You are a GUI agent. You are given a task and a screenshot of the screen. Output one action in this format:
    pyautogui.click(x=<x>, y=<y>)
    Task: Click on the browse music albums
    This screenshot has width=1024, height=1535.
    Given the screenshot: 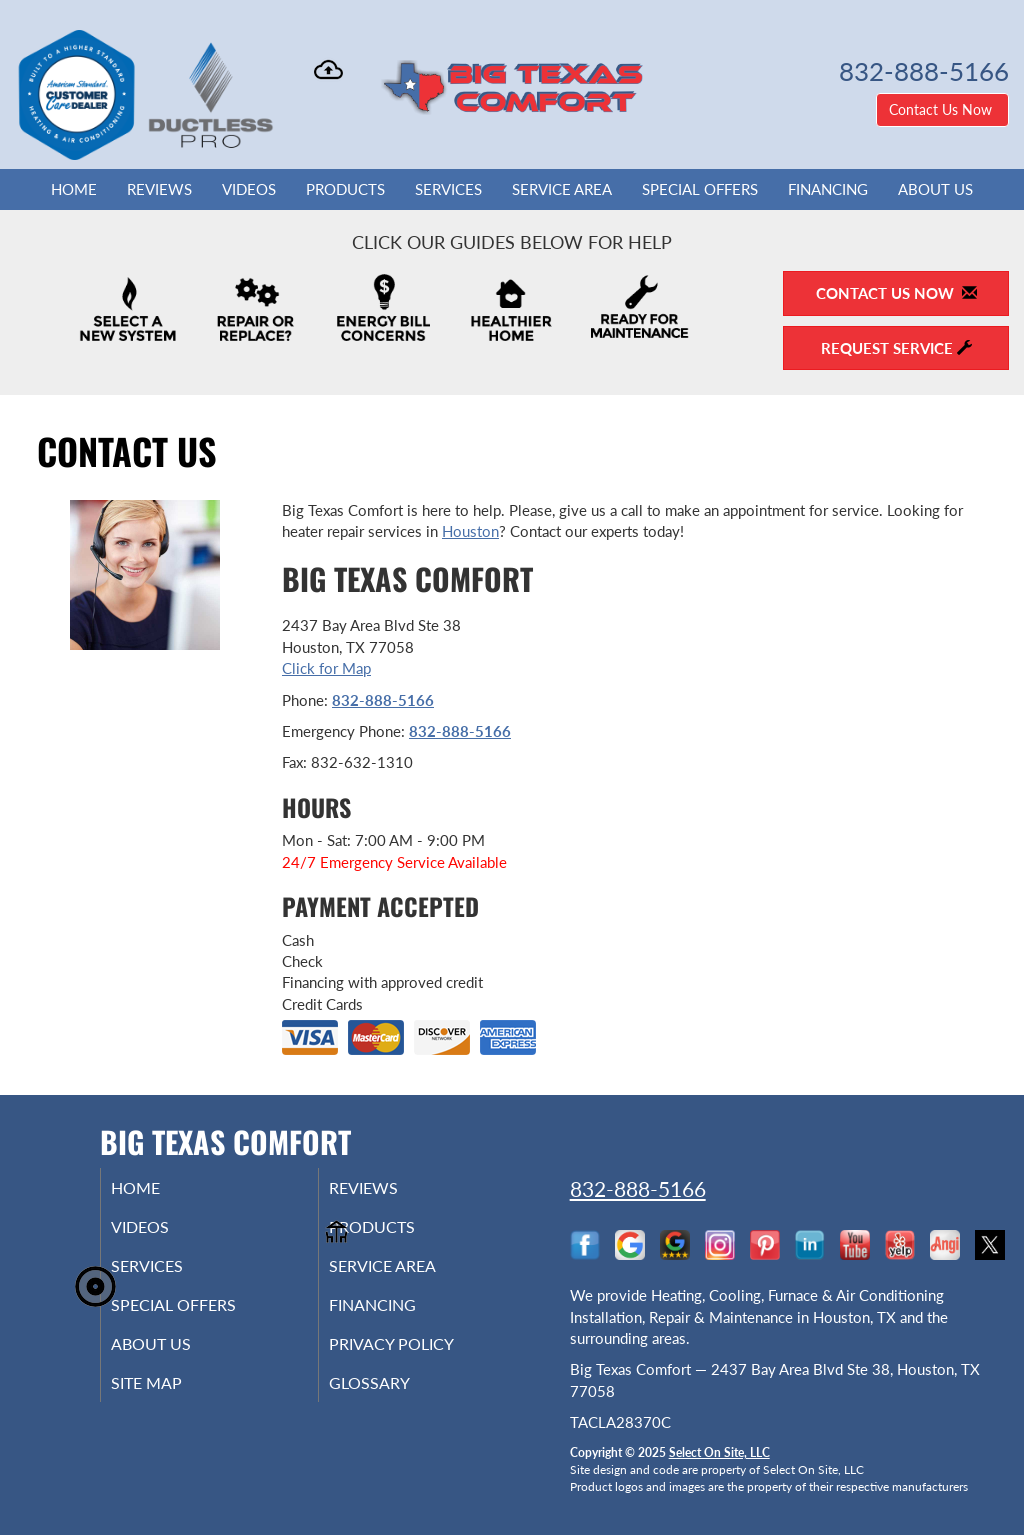 What is the action you would take?
    pyautogui.click(x=95, y=1286)
    